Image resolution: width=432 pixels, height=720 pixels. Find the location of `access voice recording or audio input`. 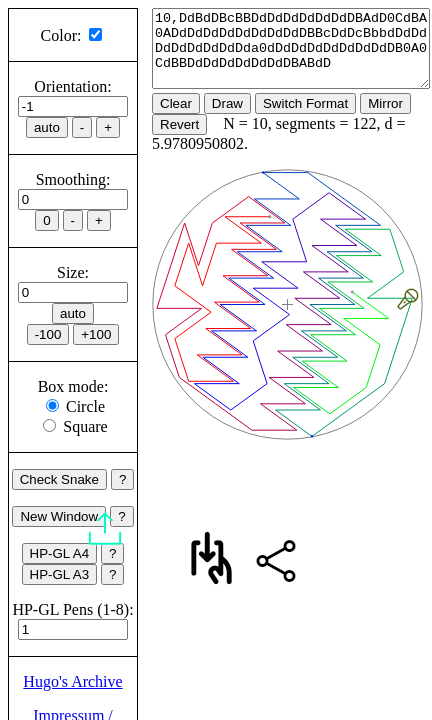

access voice recording or audio input is located at coordinates (407, 299).